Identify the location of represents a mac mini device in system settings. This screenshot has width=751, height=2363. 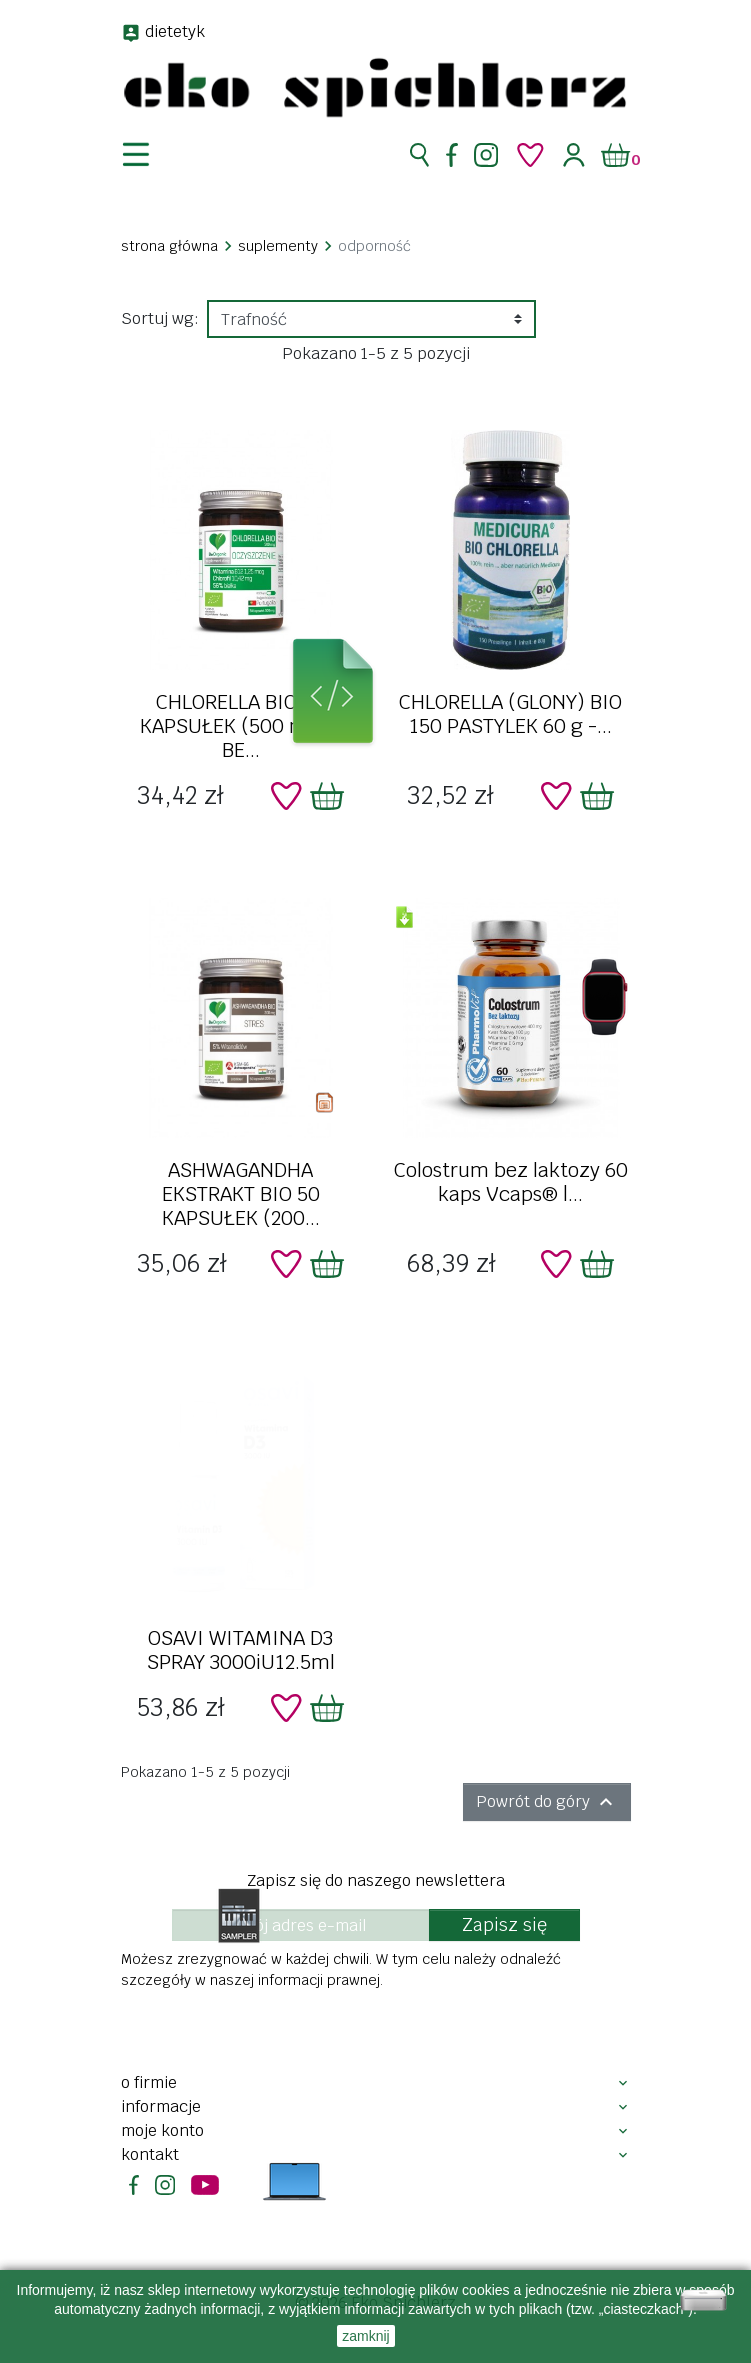
(703, 2296).